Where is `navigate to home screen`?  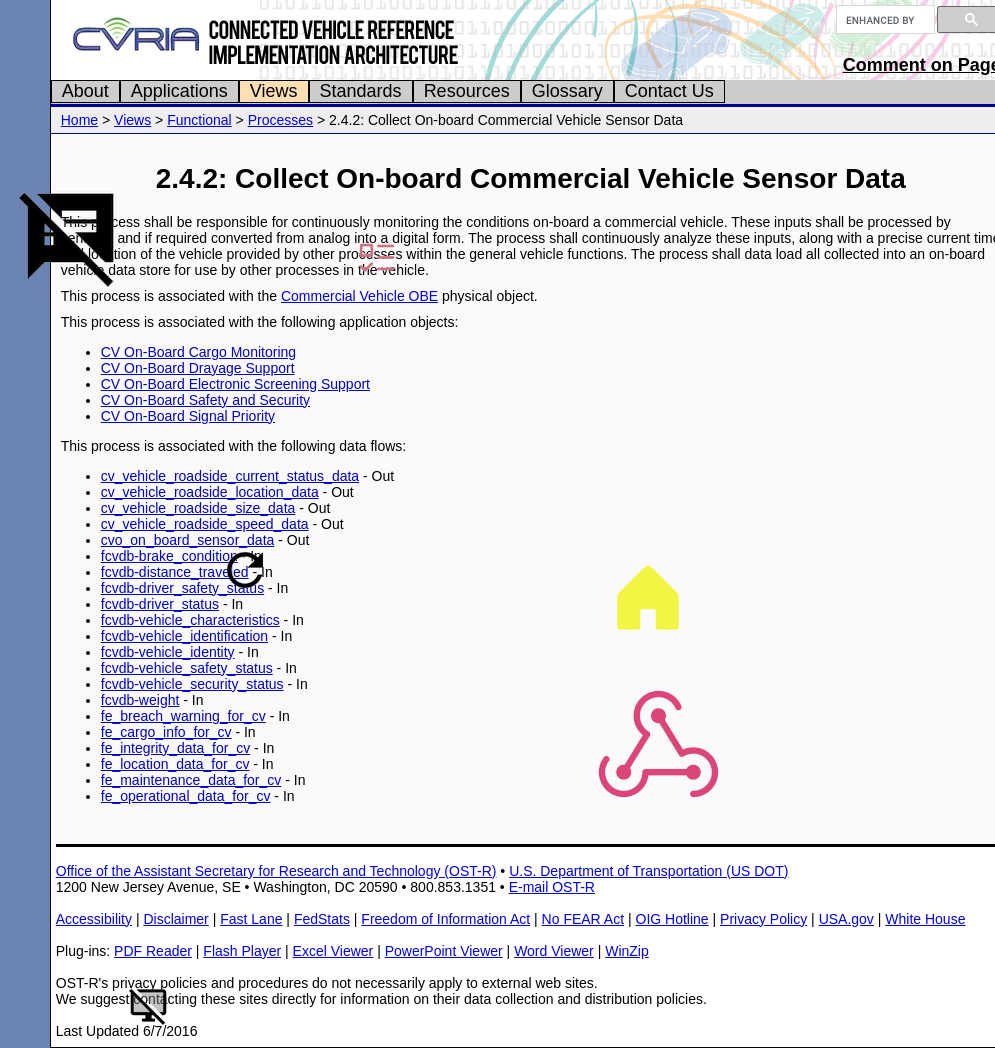
navigate to home screen is located at coordinates (648, 599).